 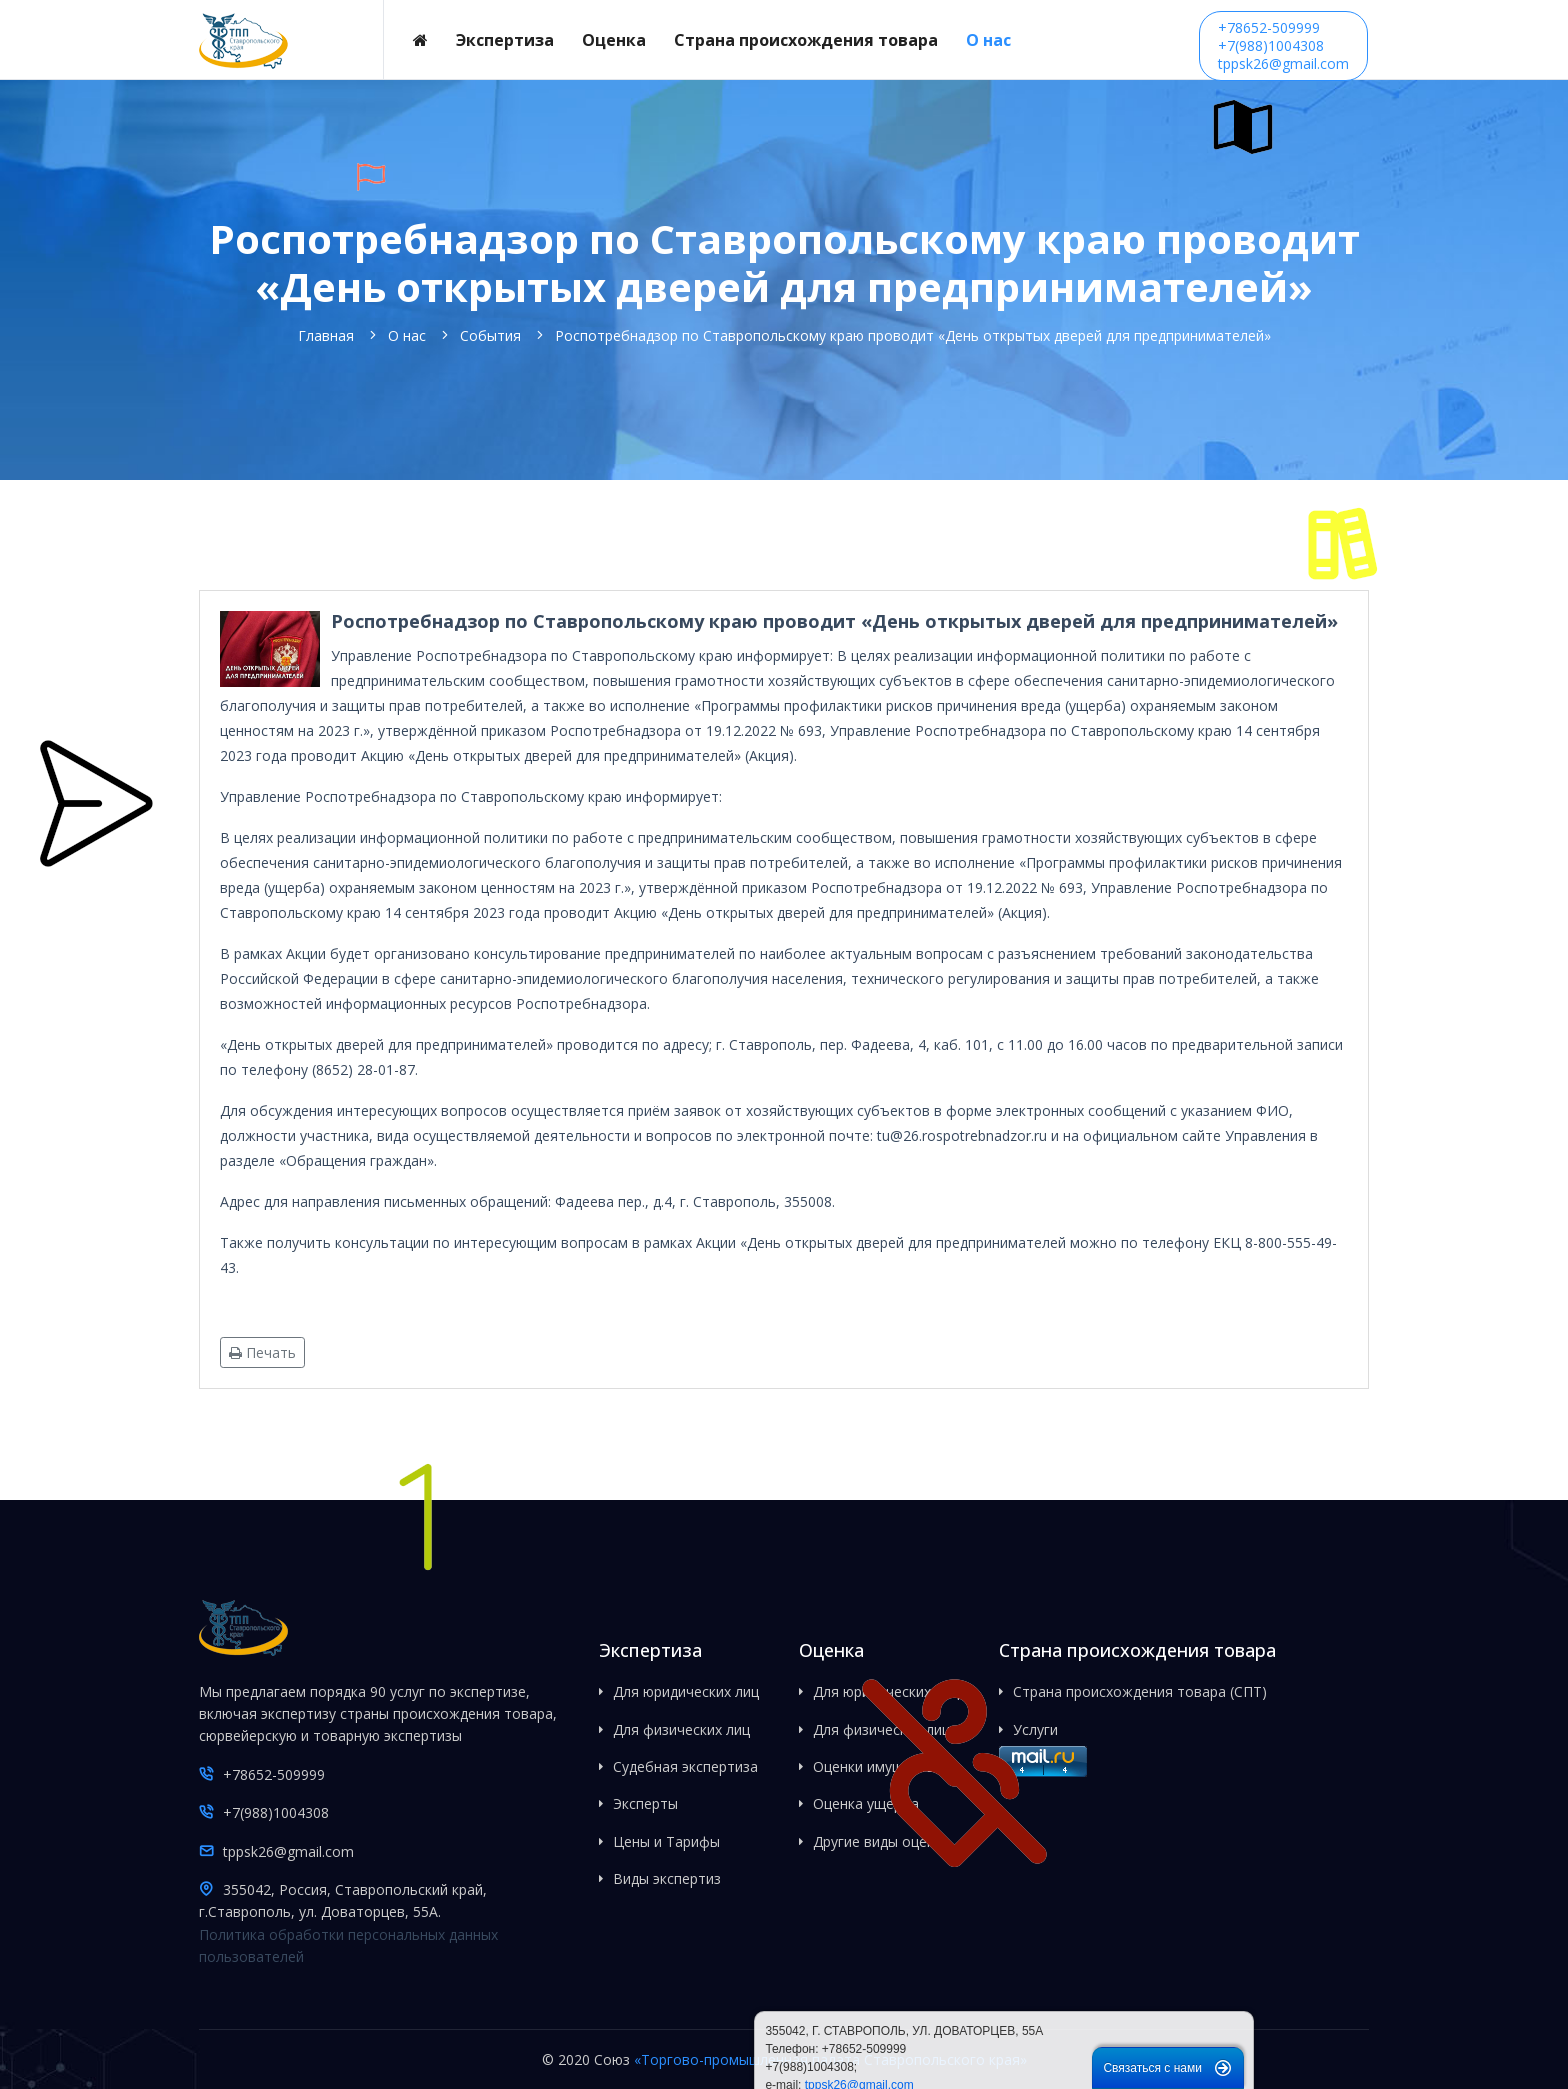 What do you see at coordinates (423, 1517) in the screenshot?
I see `indicates first place or top ranking` at bounding box center [423, 1517].